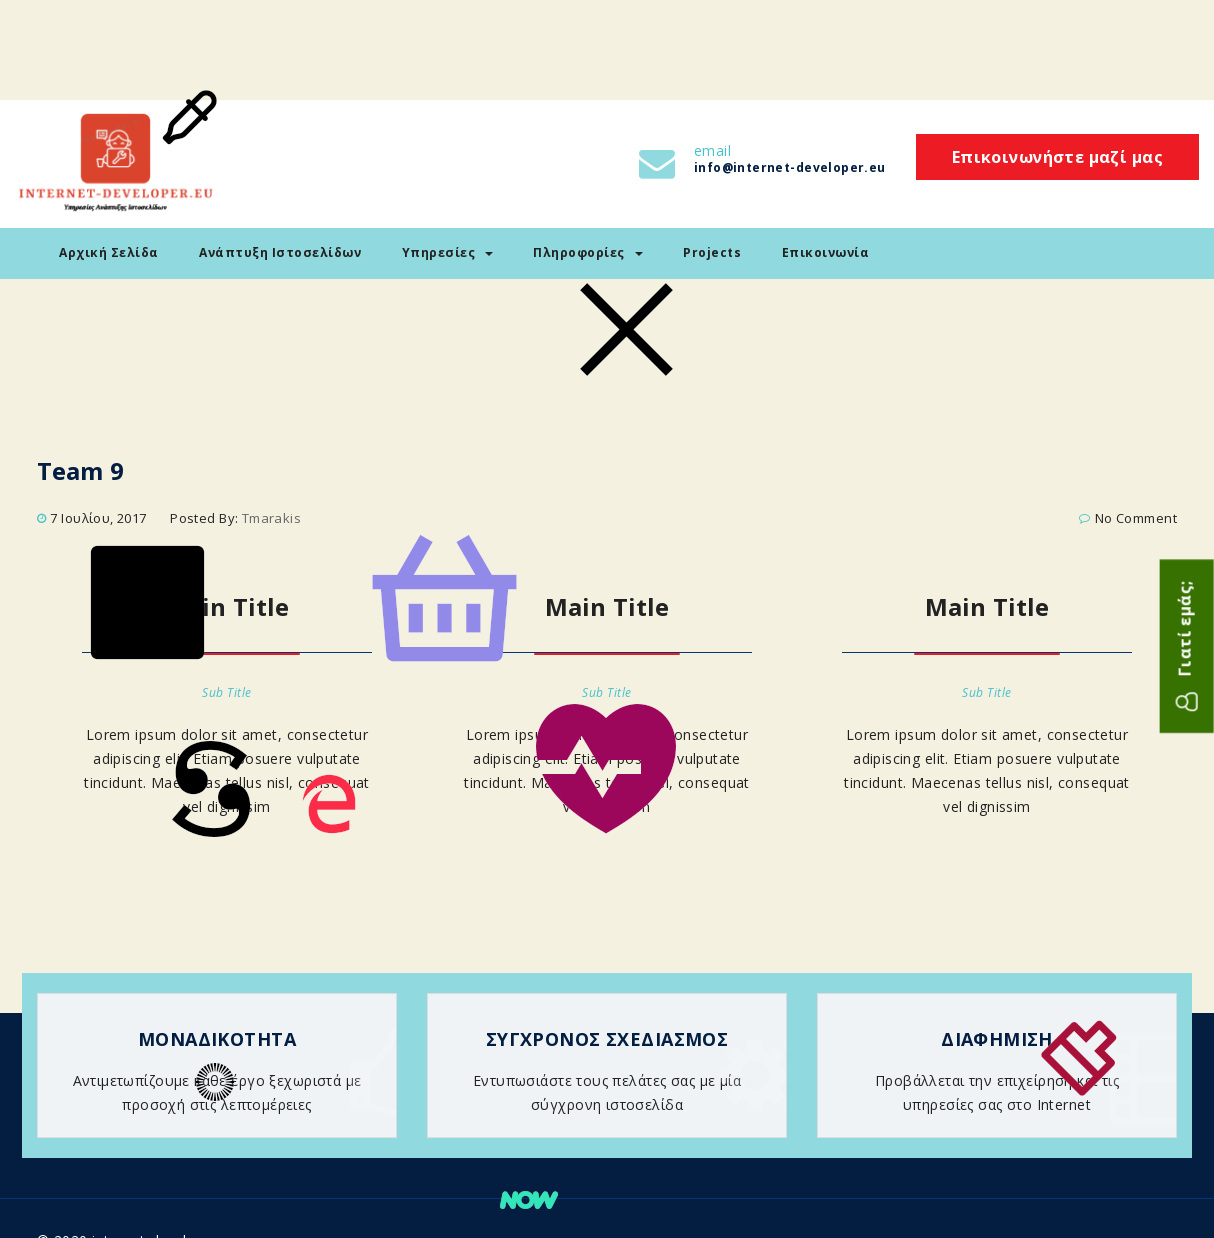  Describe the element at coordinates (444, 596) in the screenshot. I see `view your shopping basket` at that location.